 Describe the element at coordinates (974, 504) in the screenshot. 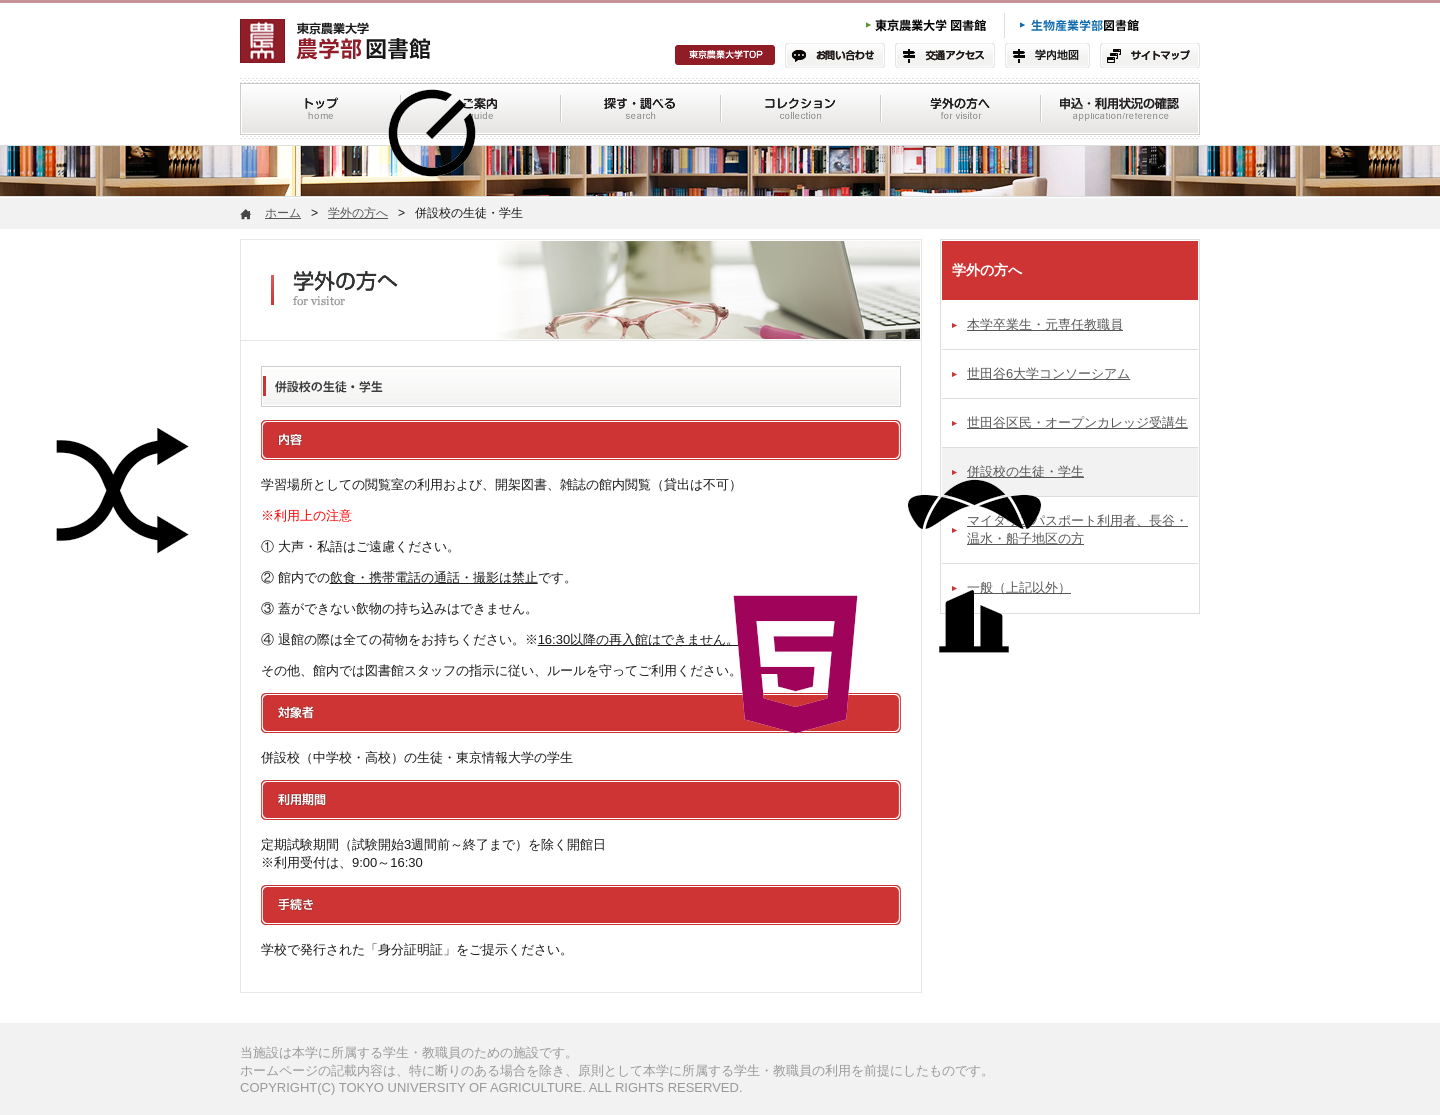

I see `topcoder logo - link to competitive programming platform` at that location.